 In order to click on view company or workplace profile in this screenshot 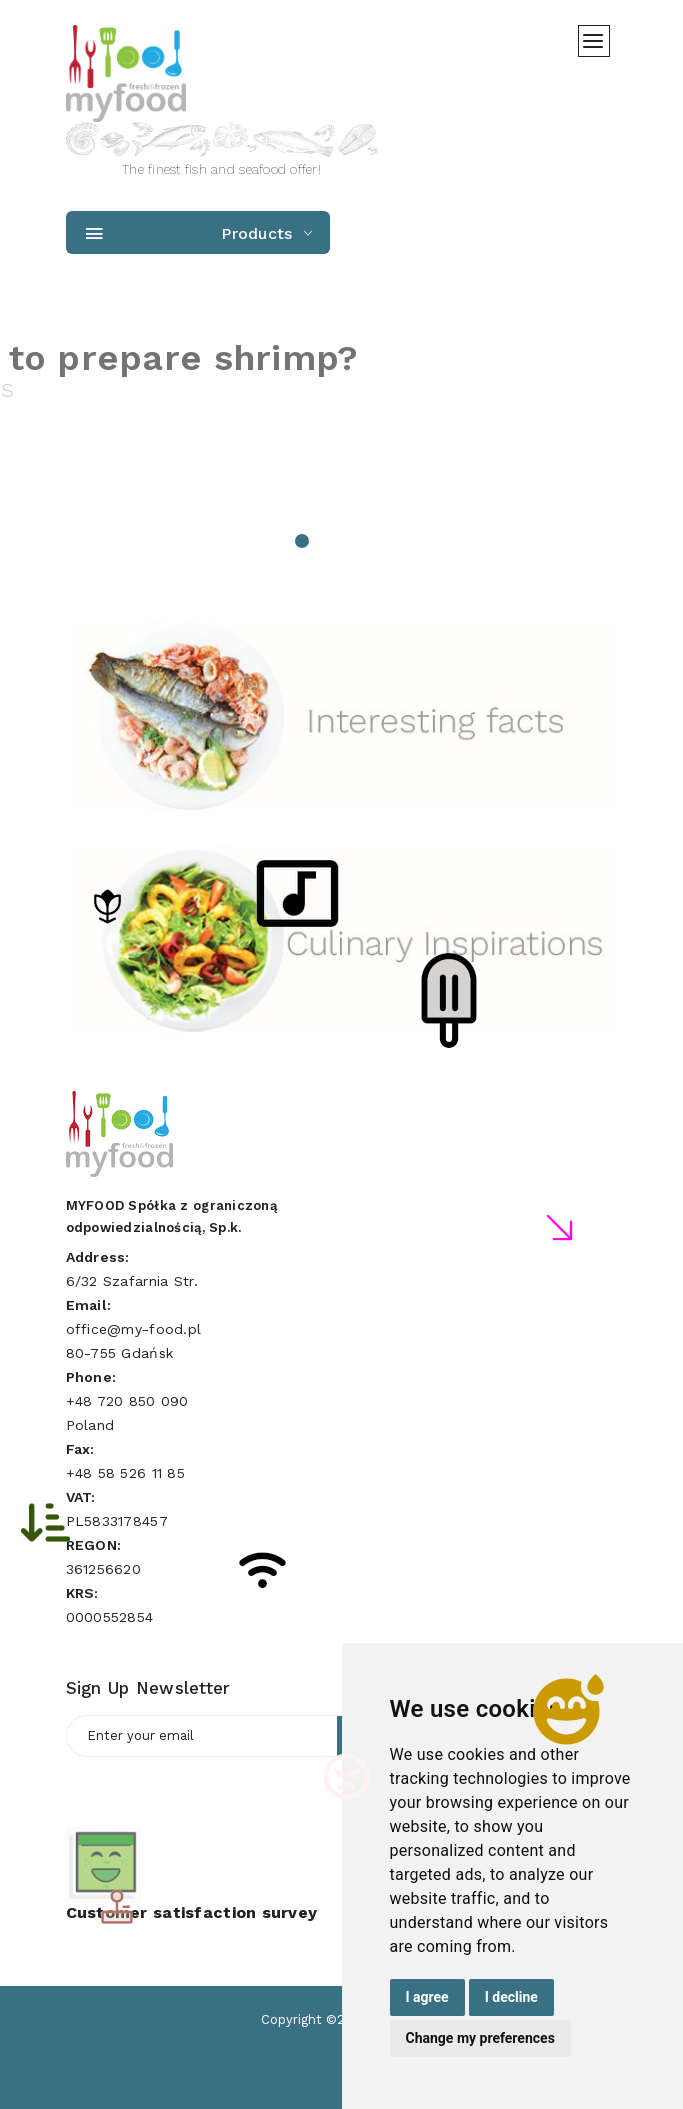, I will do `click(250, 683)`.